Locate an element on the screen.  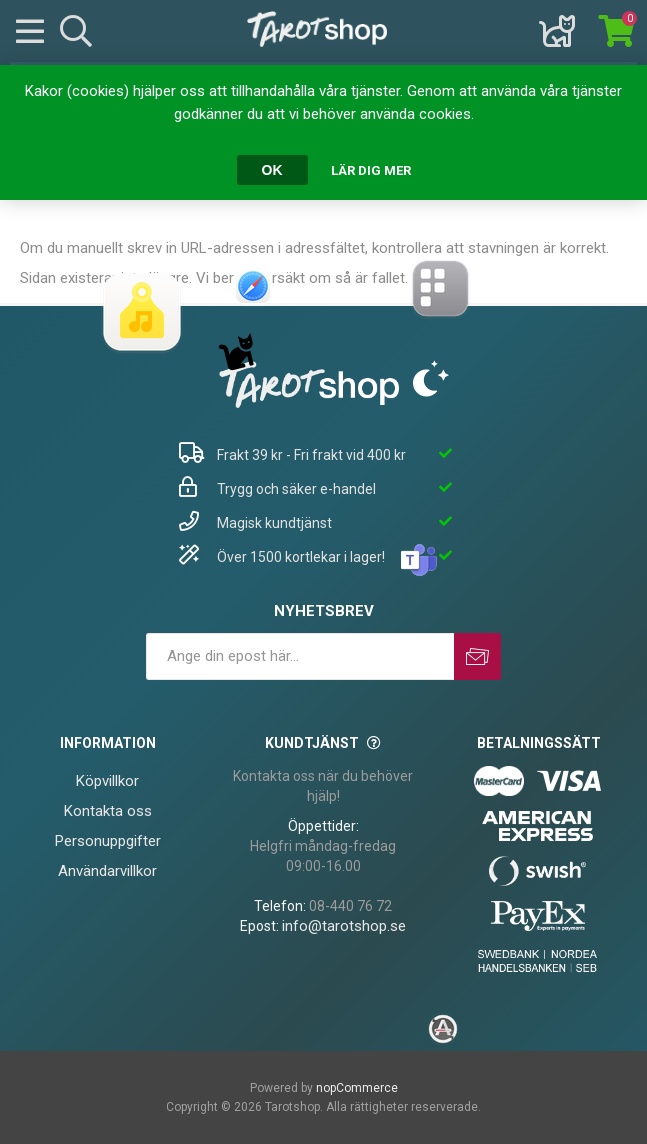
check for available software updates is located at coordinates (443, 1029).